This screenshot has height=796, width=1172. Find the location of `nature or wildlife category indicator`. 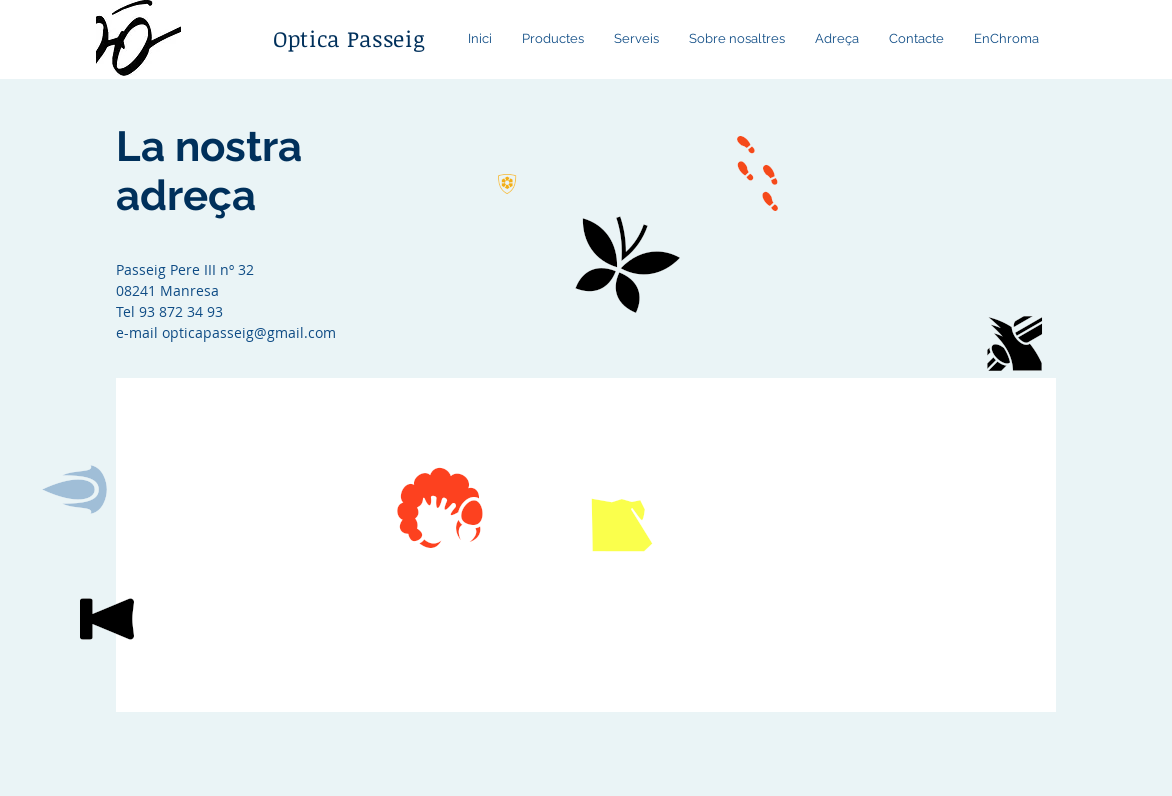

nature or wildlife category indicator is located at coordinates (627, 263).